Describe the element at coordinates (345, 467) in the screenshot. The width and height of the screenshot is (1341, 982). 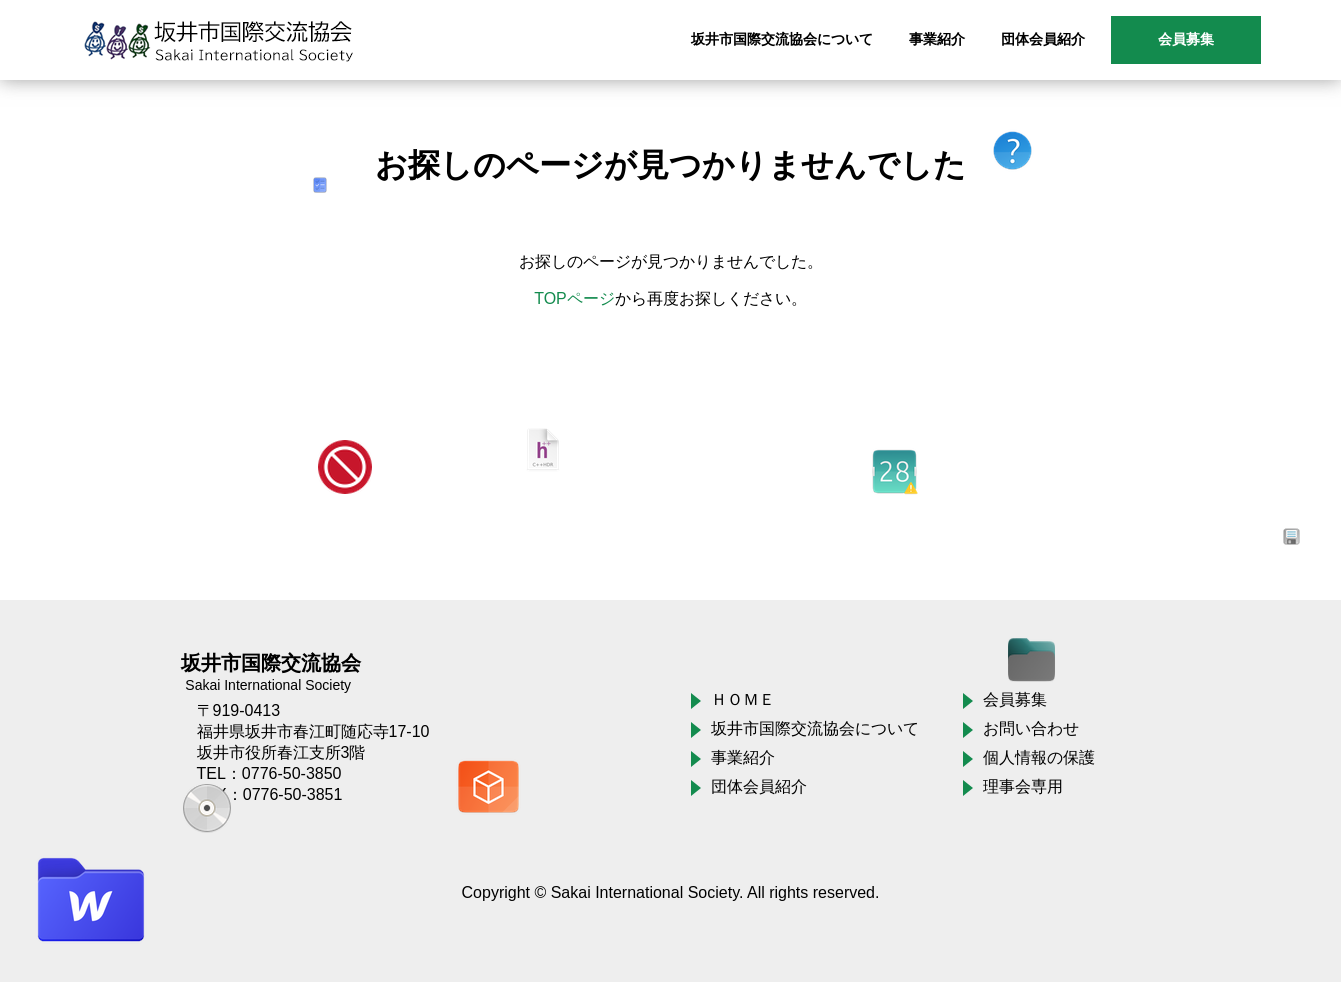
I see `delete selected email message` at that location.